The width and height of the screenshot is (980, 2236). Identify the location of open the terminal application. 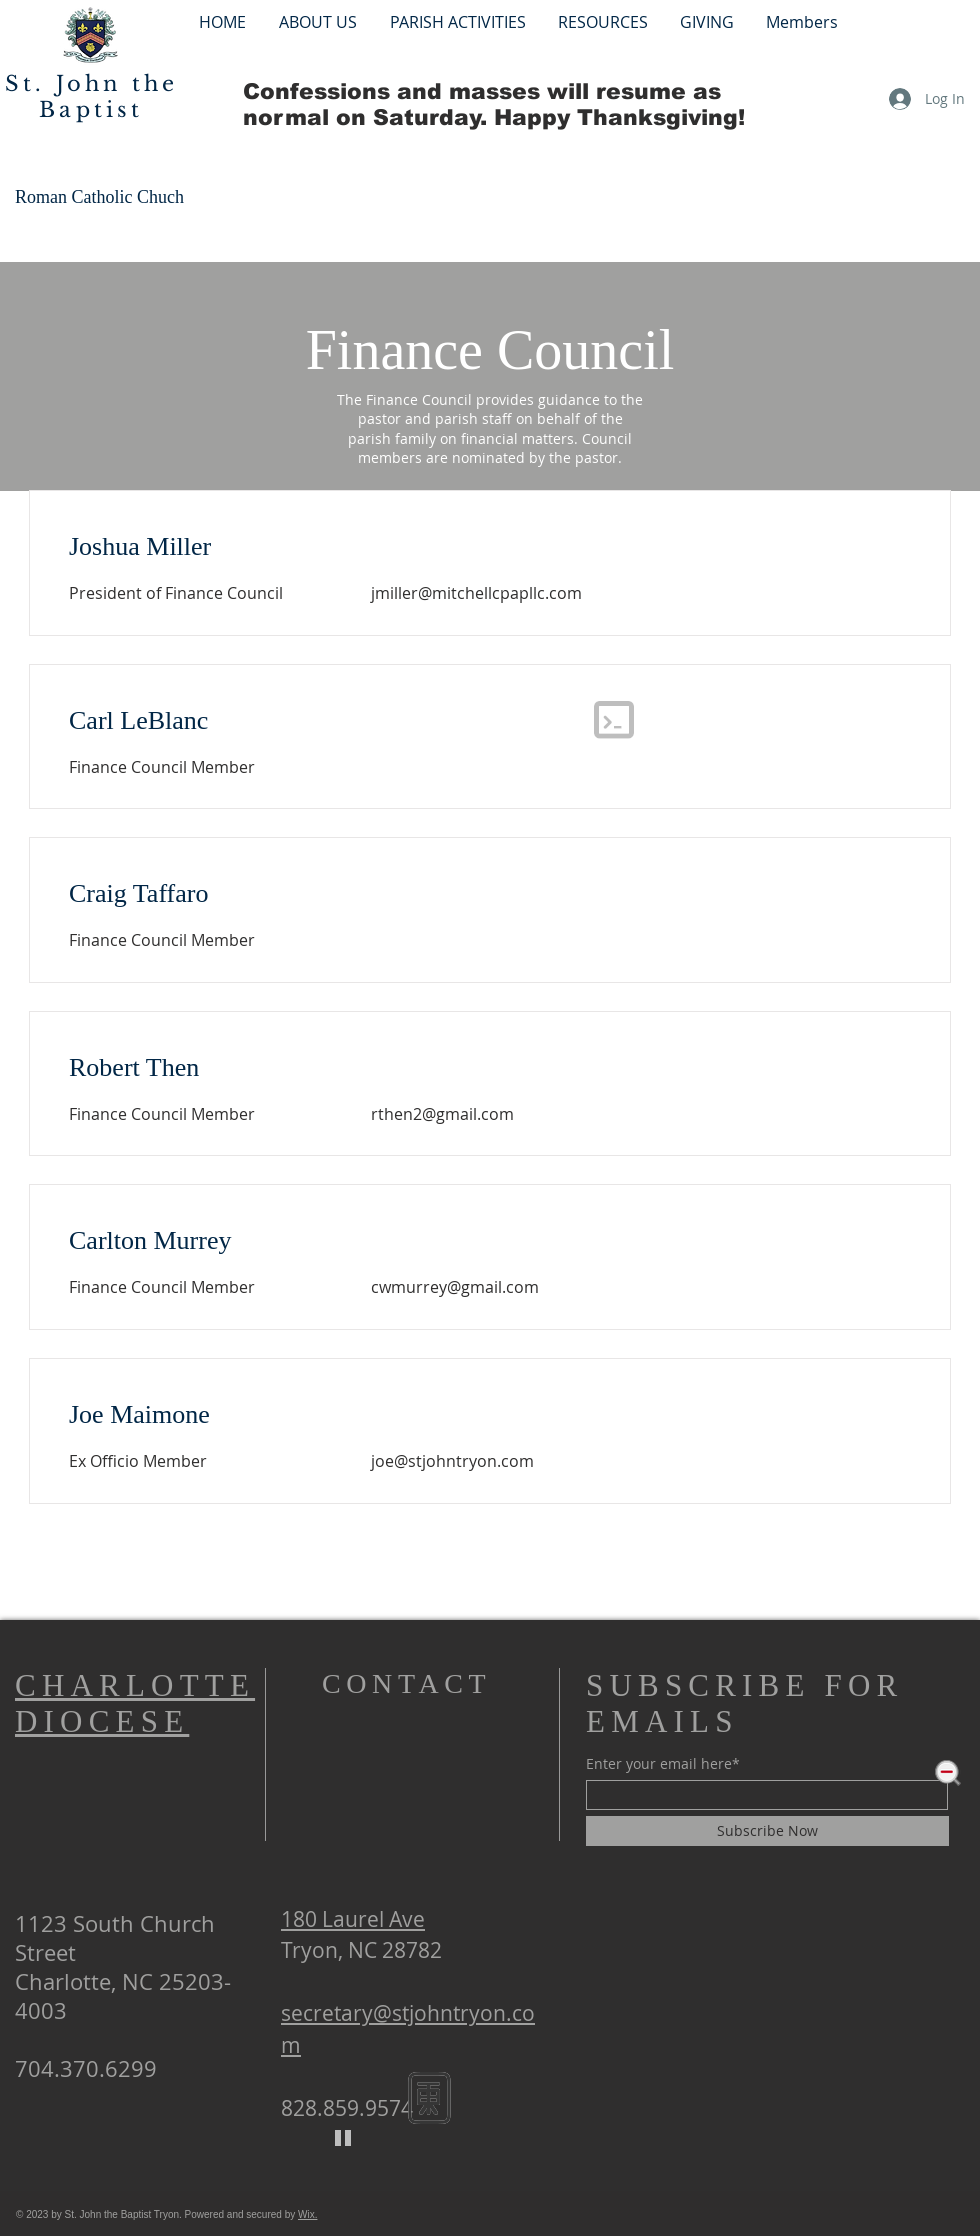
(614, 721).